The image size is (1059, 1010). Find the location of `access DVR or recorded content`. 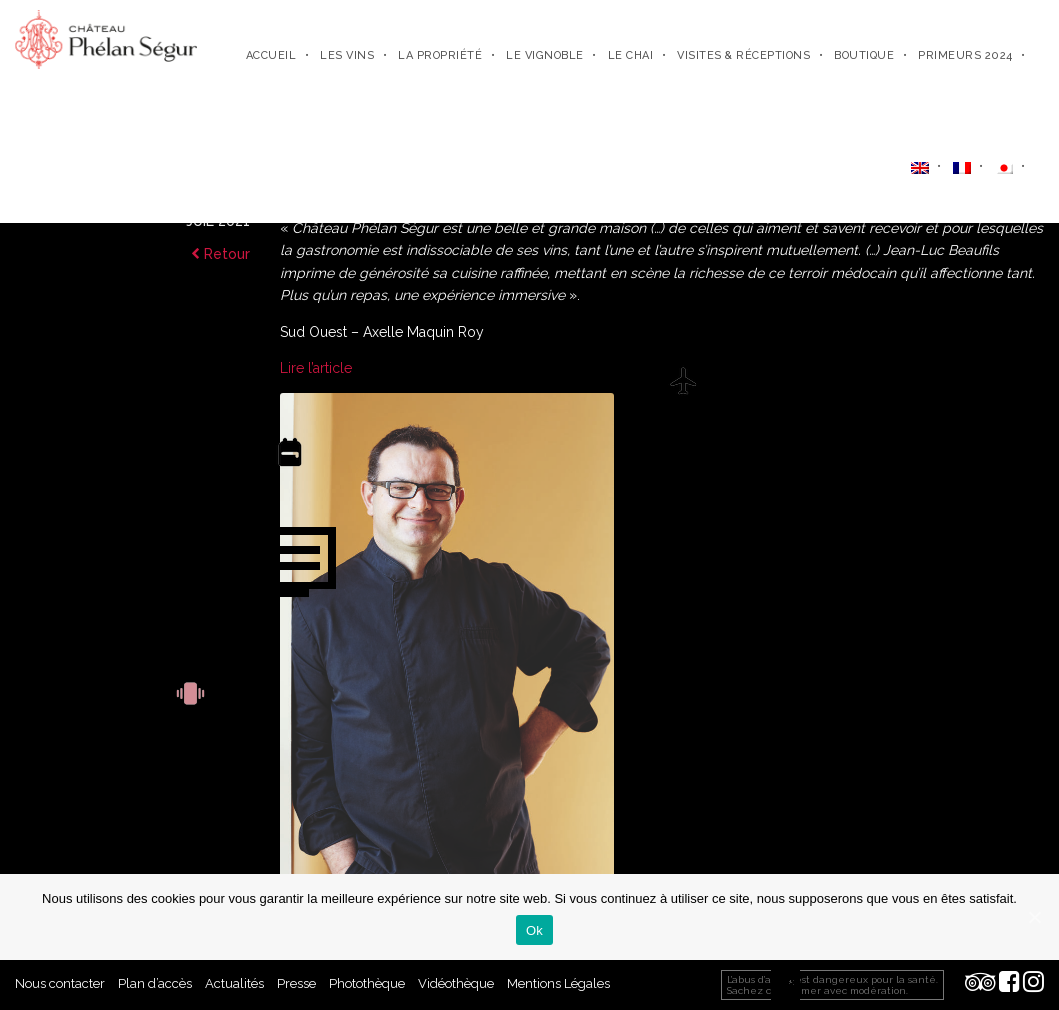

access DVR or recorded content is located at coordinates (293, 562).